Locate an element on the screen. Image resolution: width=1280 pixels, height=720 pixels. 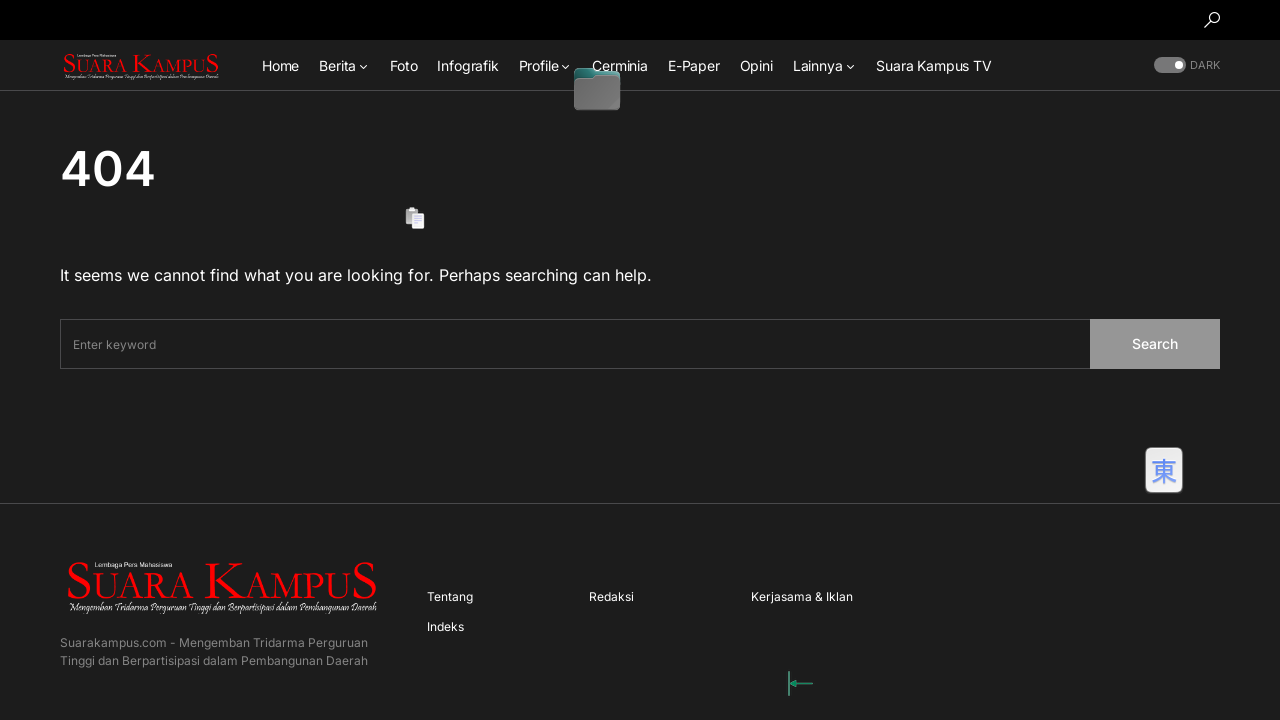
go to the first item in a list or sequence is located at coordinates (800, 683).